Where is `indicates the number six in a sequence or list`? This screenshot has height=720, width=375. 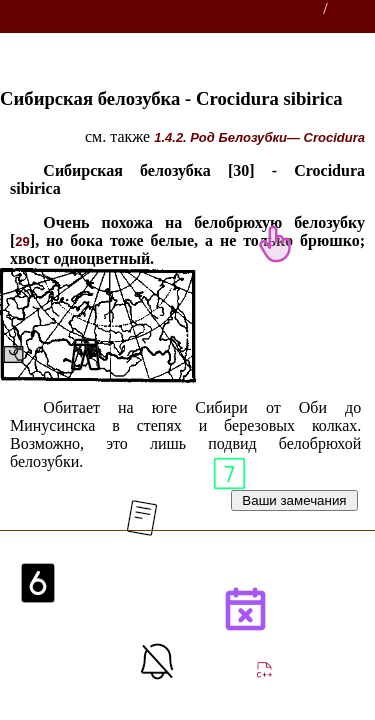 indicates the number six in a sequence or list is located at coordinates (38, 583).